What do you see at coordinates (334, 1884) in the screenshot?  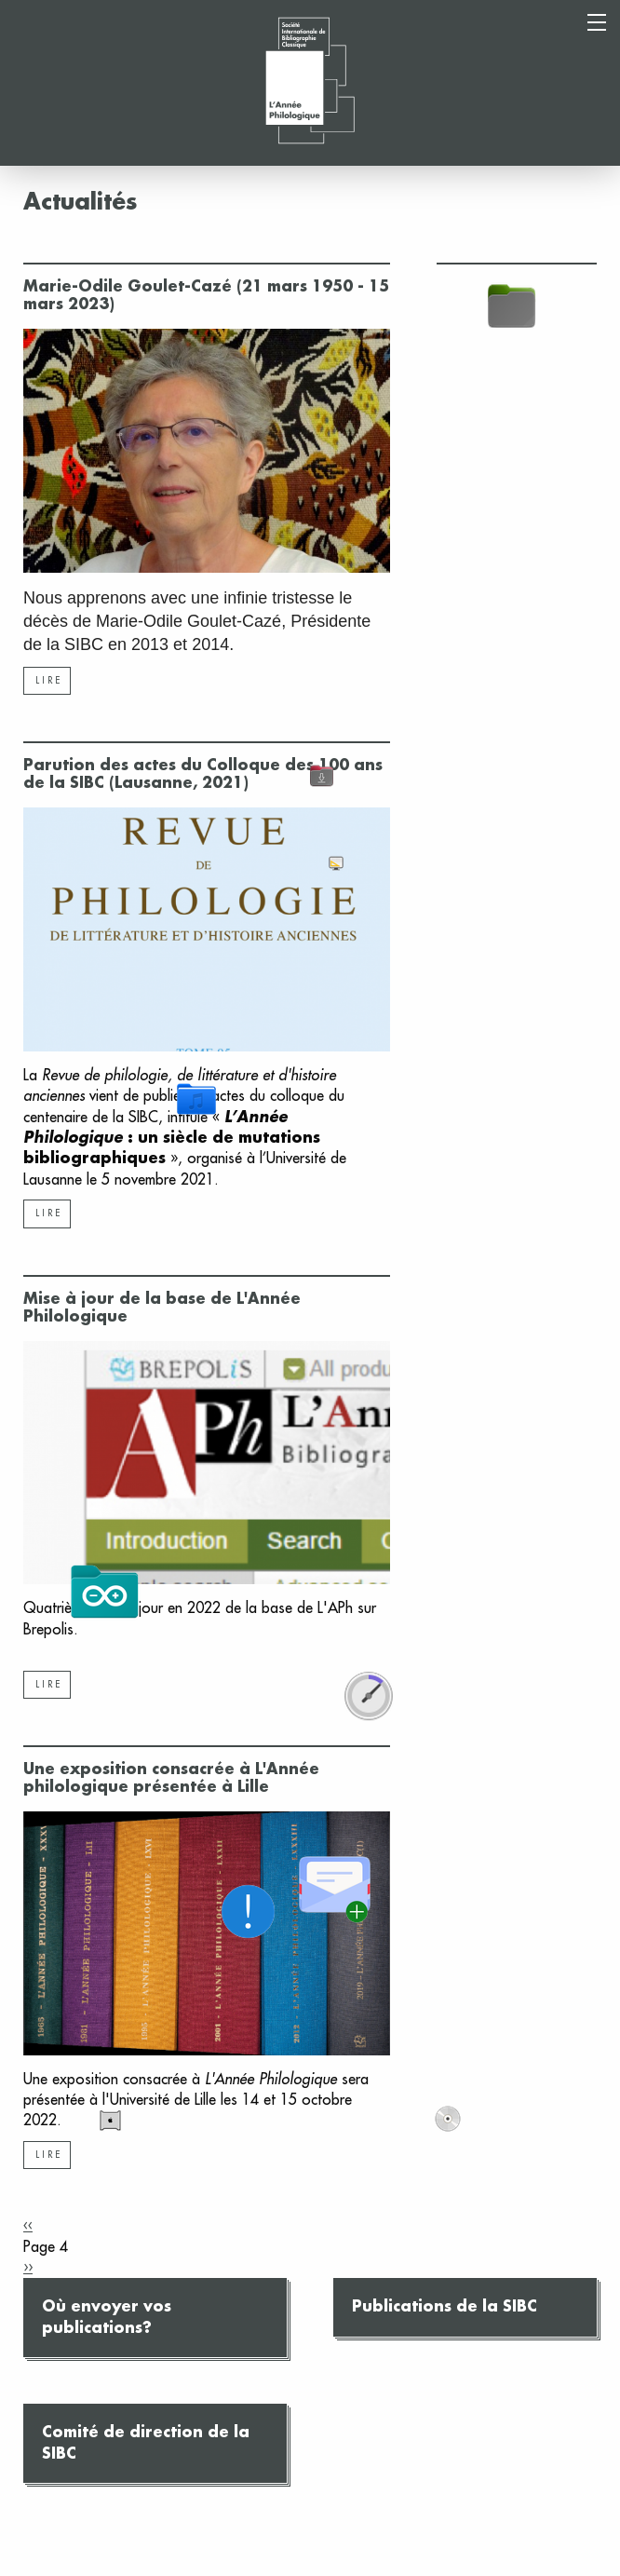 I see `compose a new email message` at bounding box center [334, 1884].